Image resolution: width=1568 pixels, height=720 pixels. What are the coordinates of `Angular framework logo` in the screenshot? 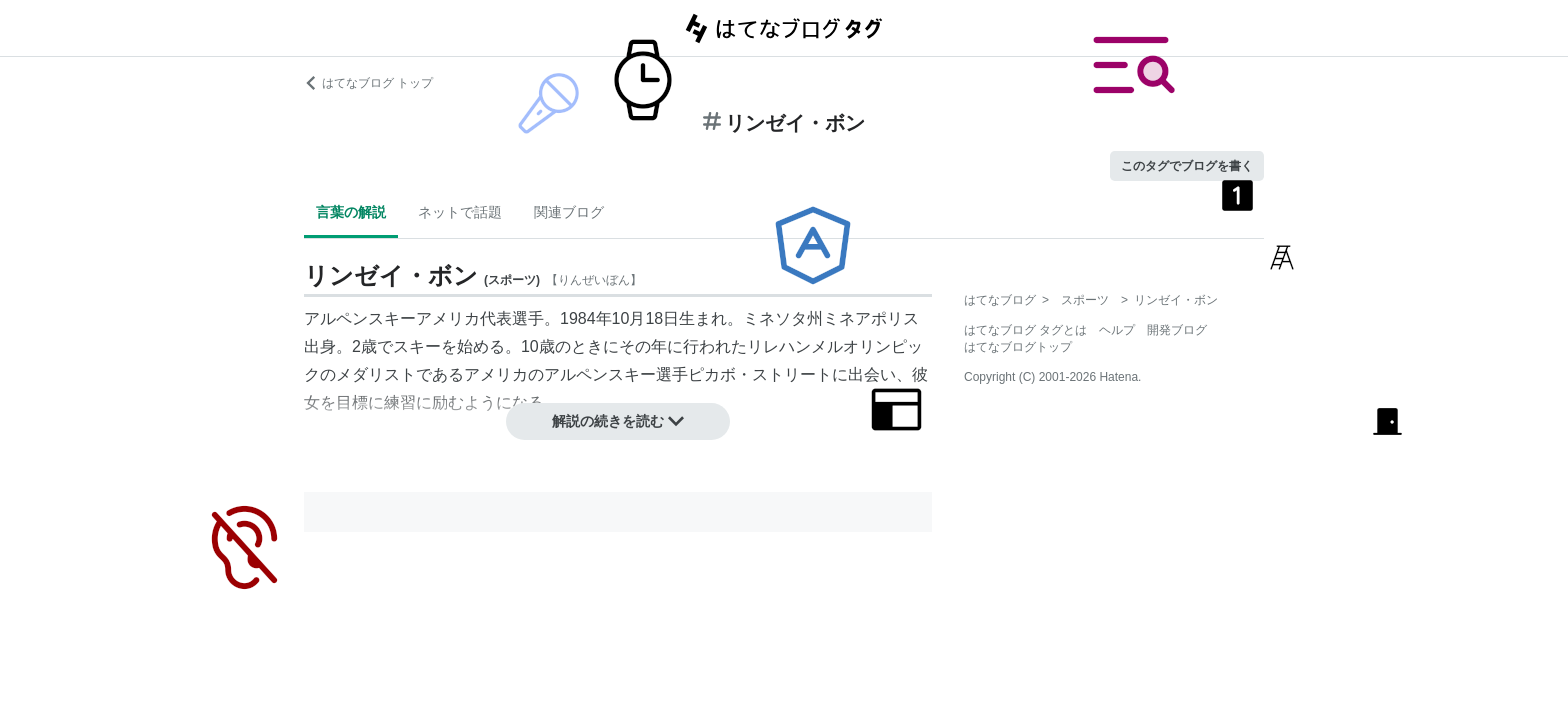 It's located at (813, 244).